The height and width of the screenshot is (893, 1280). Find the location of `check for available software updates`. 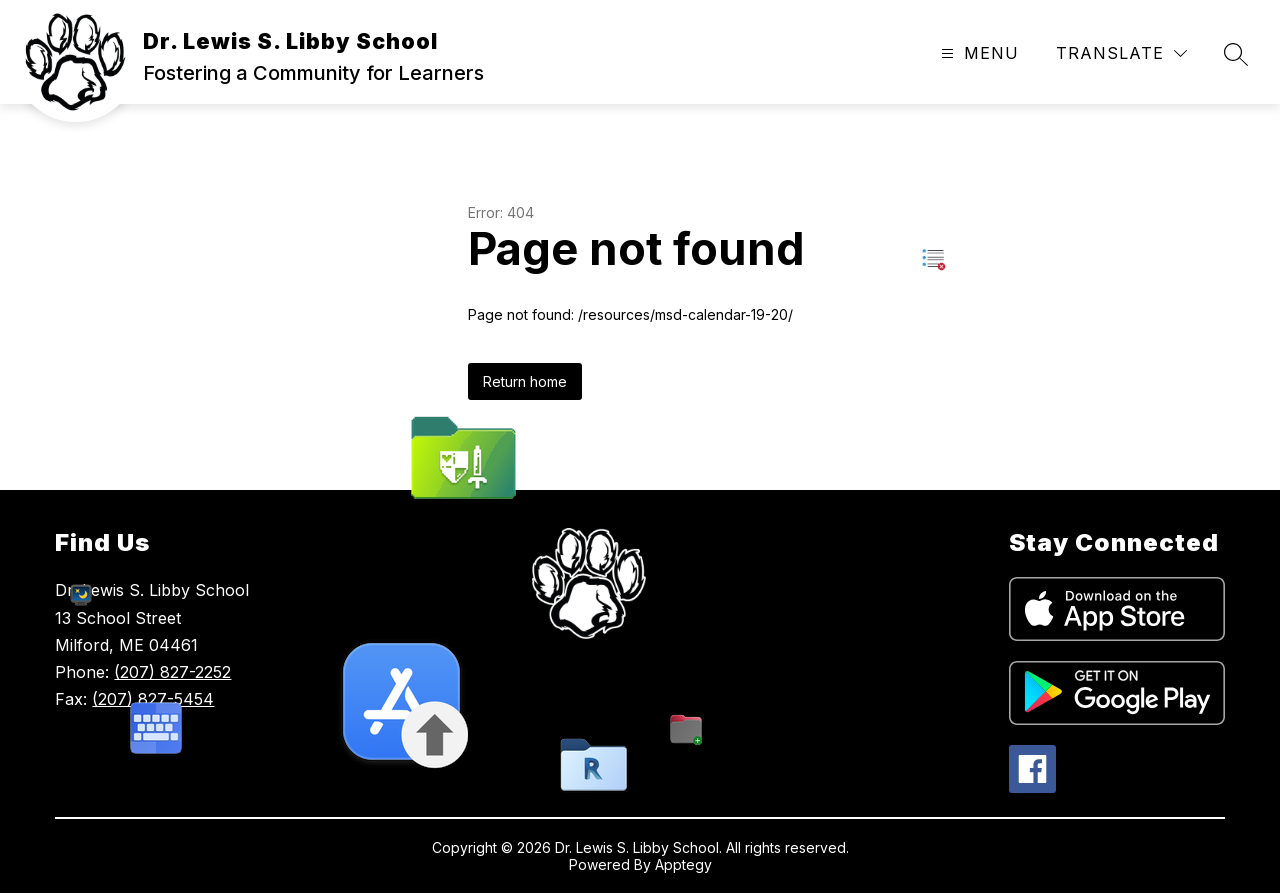

check for available software updates is located at coordinates (402, 703).